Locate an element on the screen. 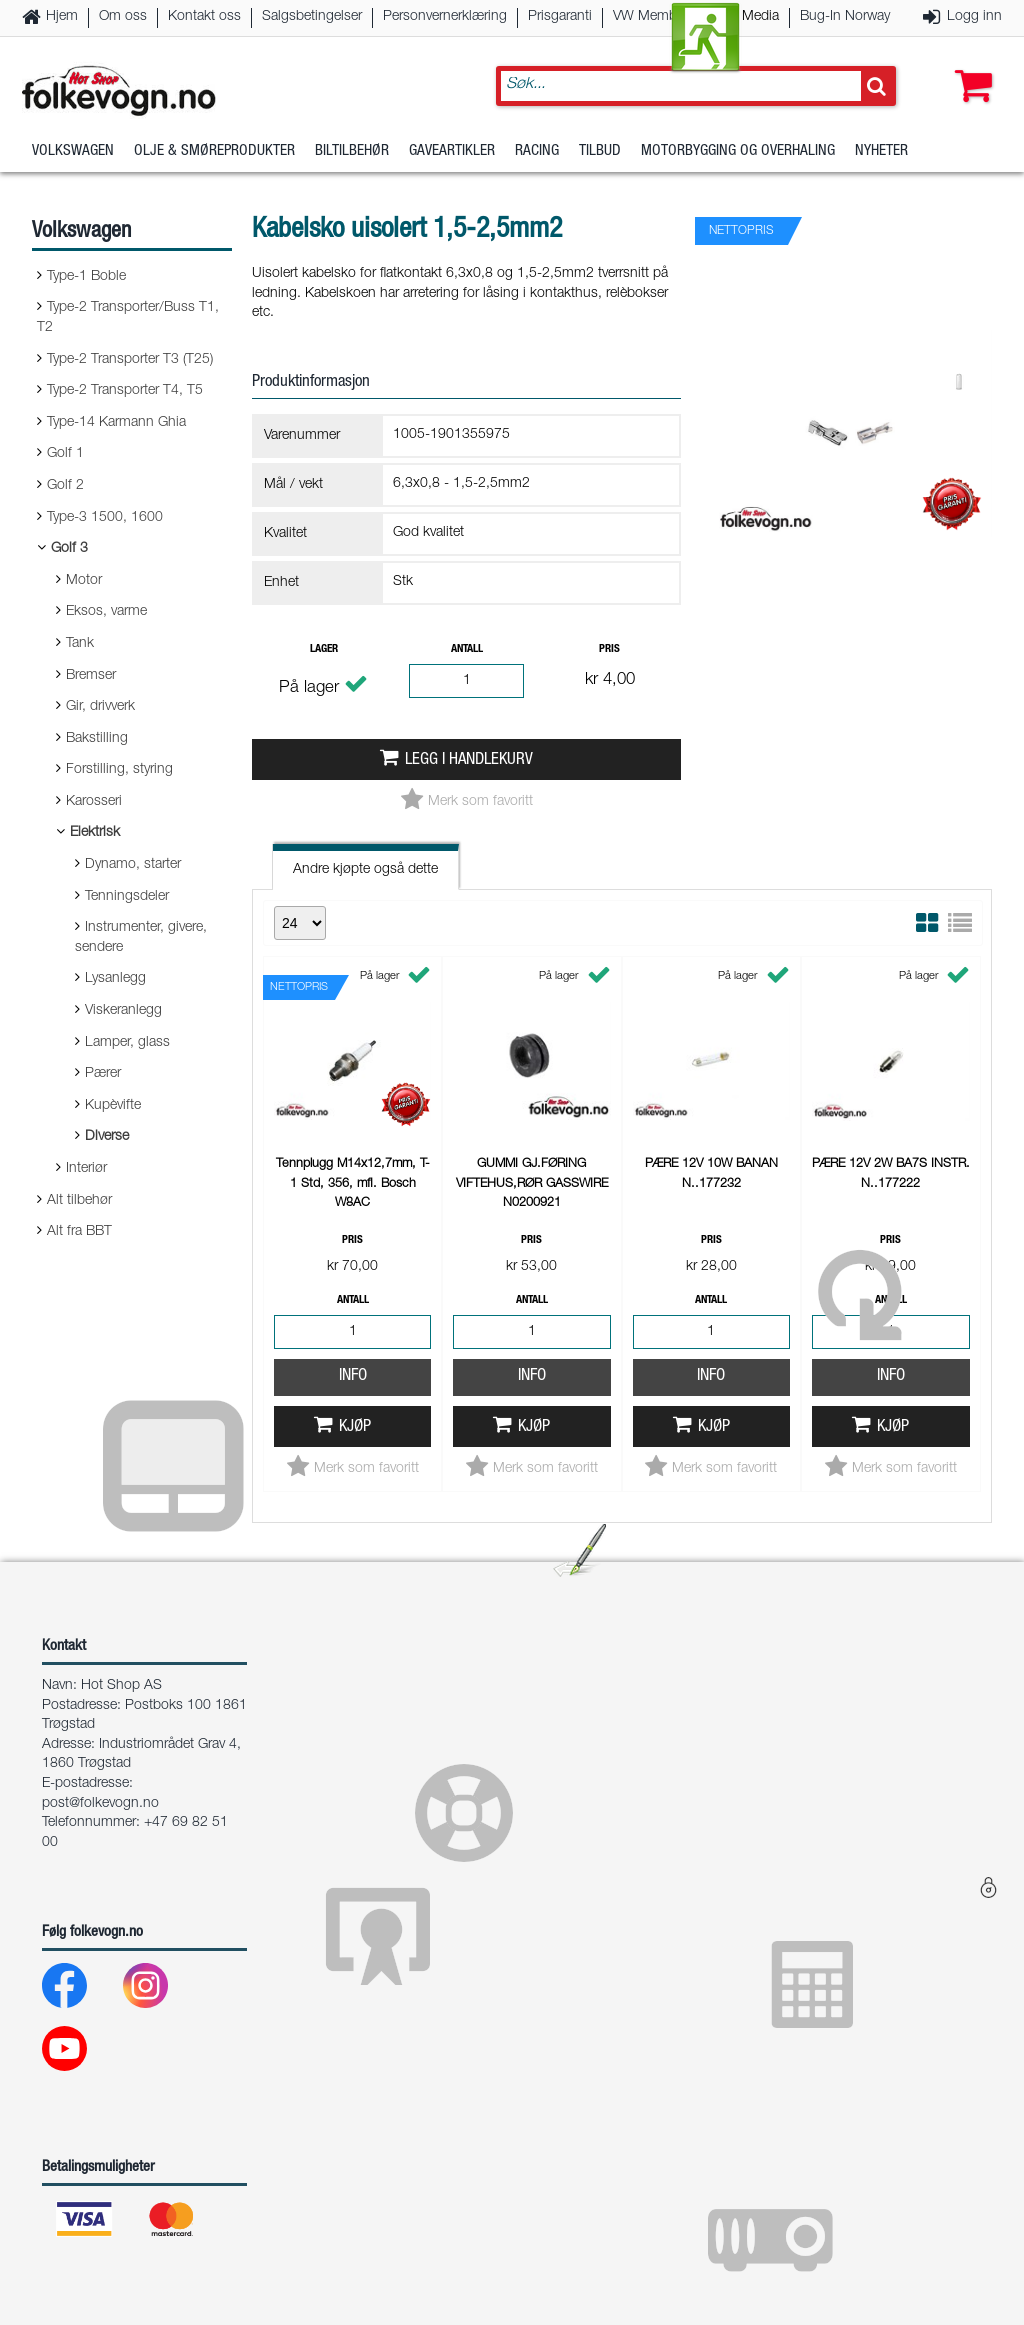 The image size is (1024, 2325). view certificate or credential file is located at coordinates (374, 1929).